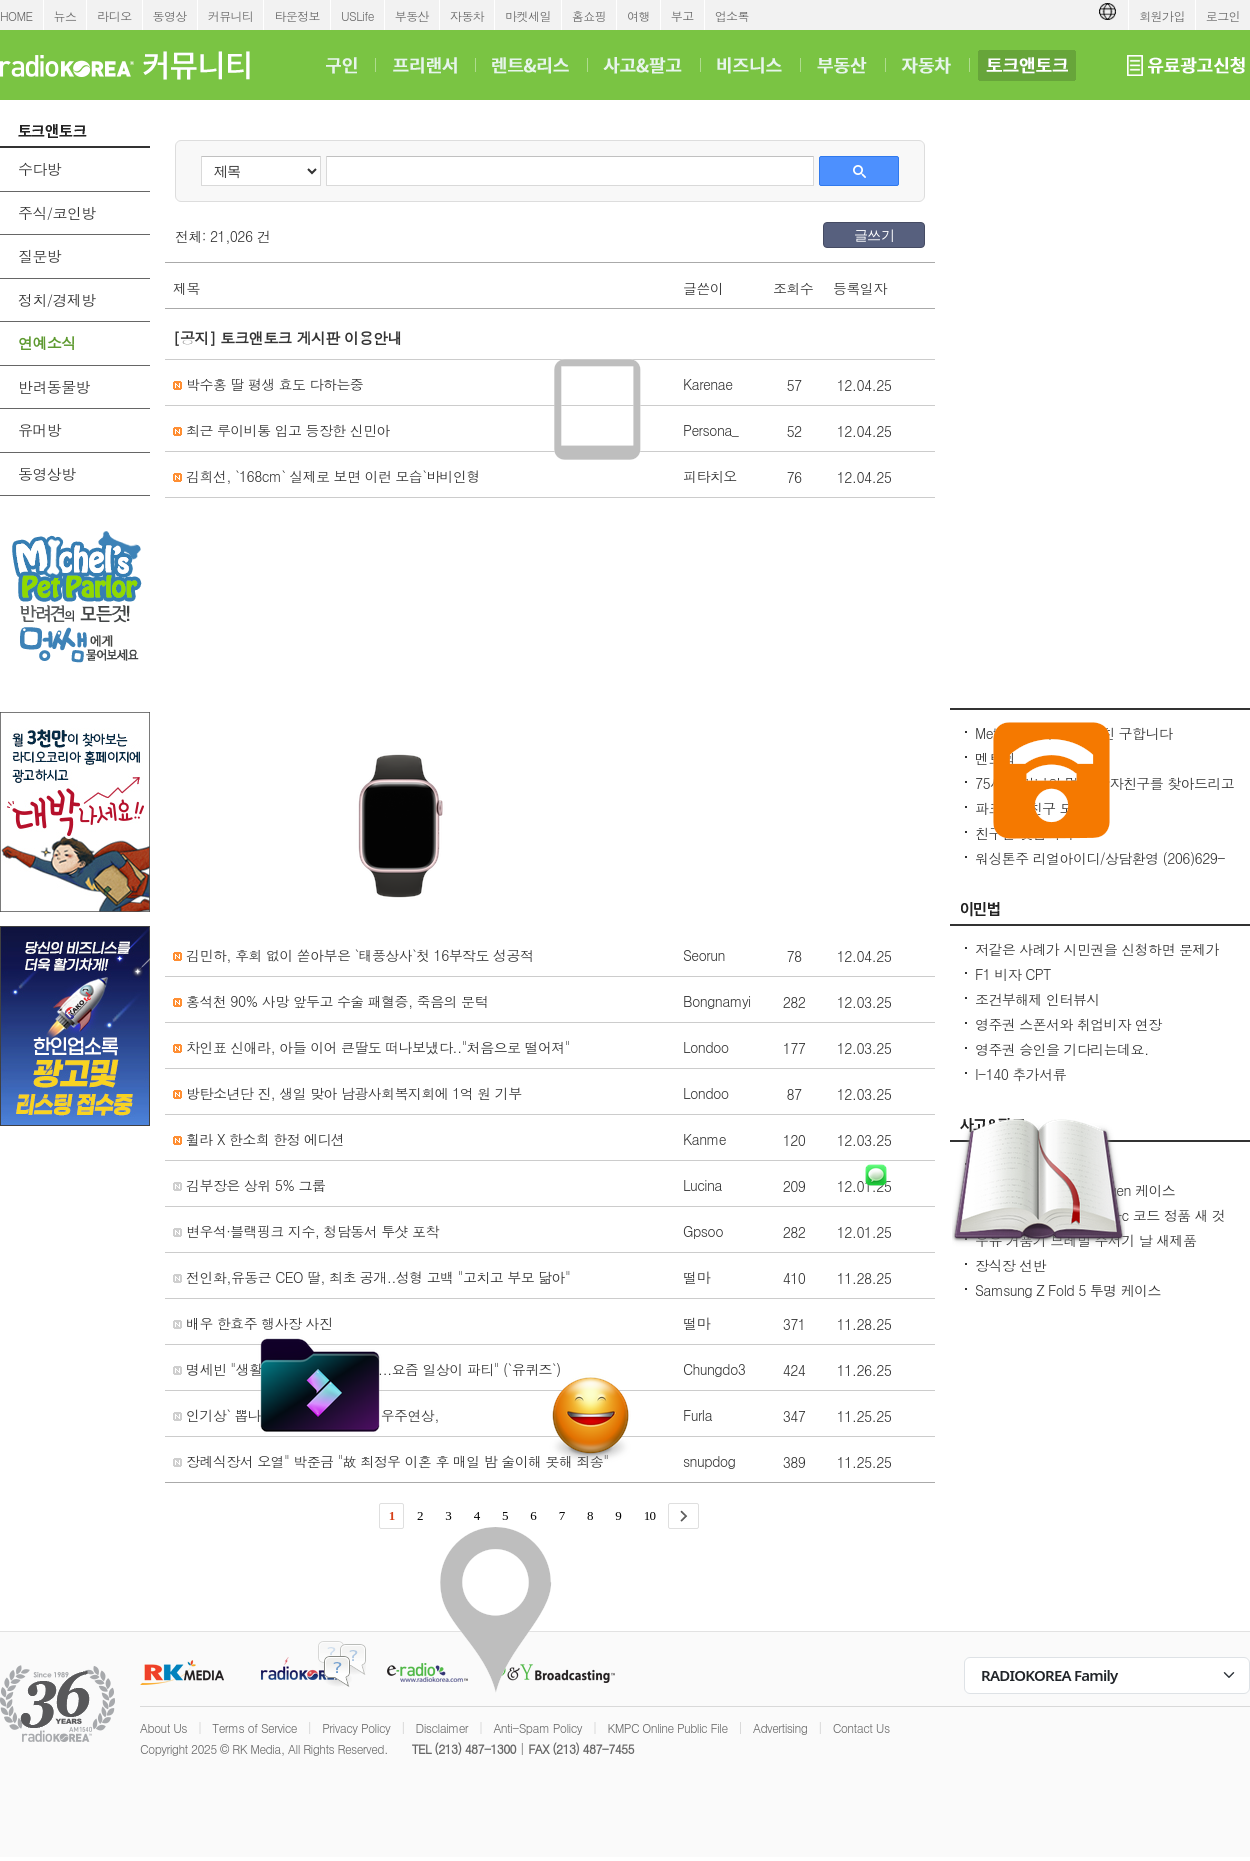 Image resolution: width=1250 pixels, height=1861 pixels. What do you see at coordinates (495, 1615) in the screenshot?
I see `mark or save a location on the map` at bounding box center [495, 1615].